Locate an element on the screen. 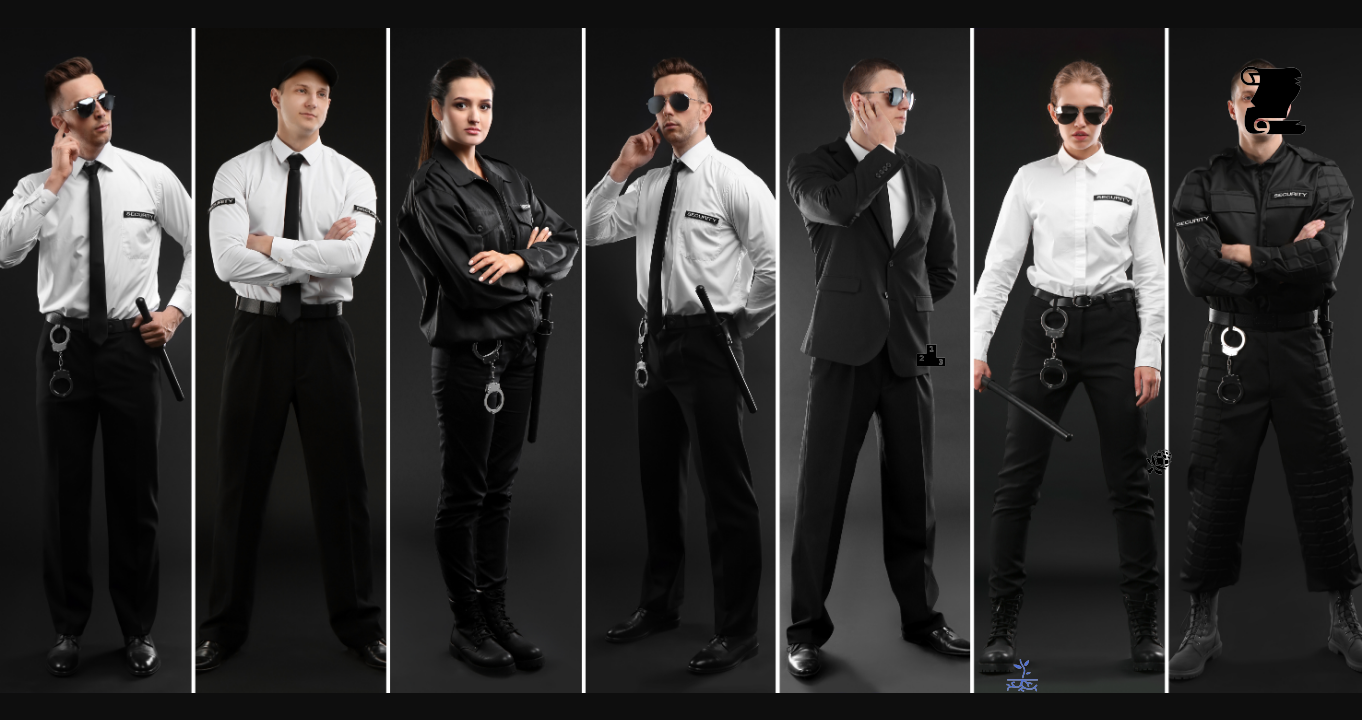 Image resolution: width=1362 pixels, height=720 pixels. select artichoke as an ingredient is located at coordinates (1159, 462).